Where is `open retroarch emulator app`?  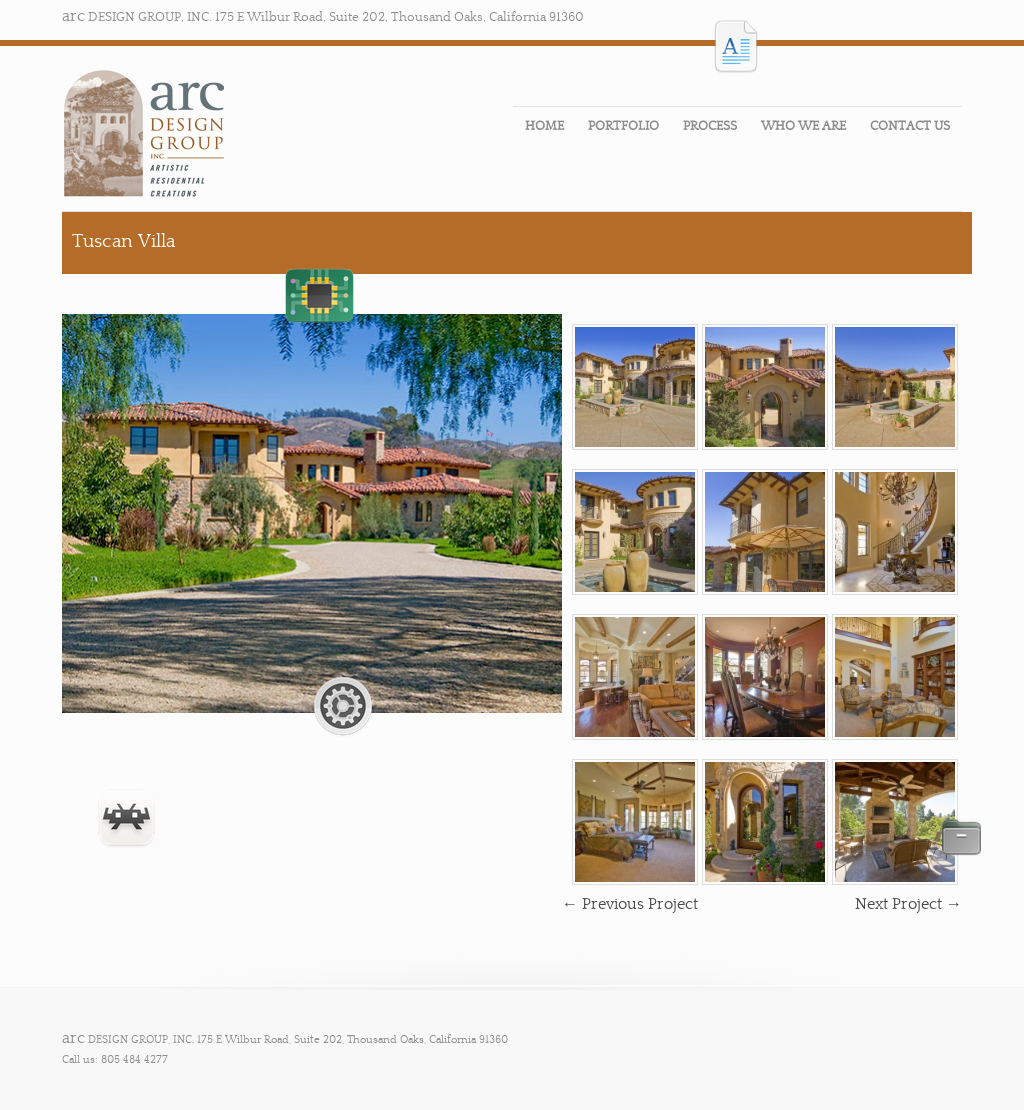 open retroarch emulator app is located at coordinates (126, 817).